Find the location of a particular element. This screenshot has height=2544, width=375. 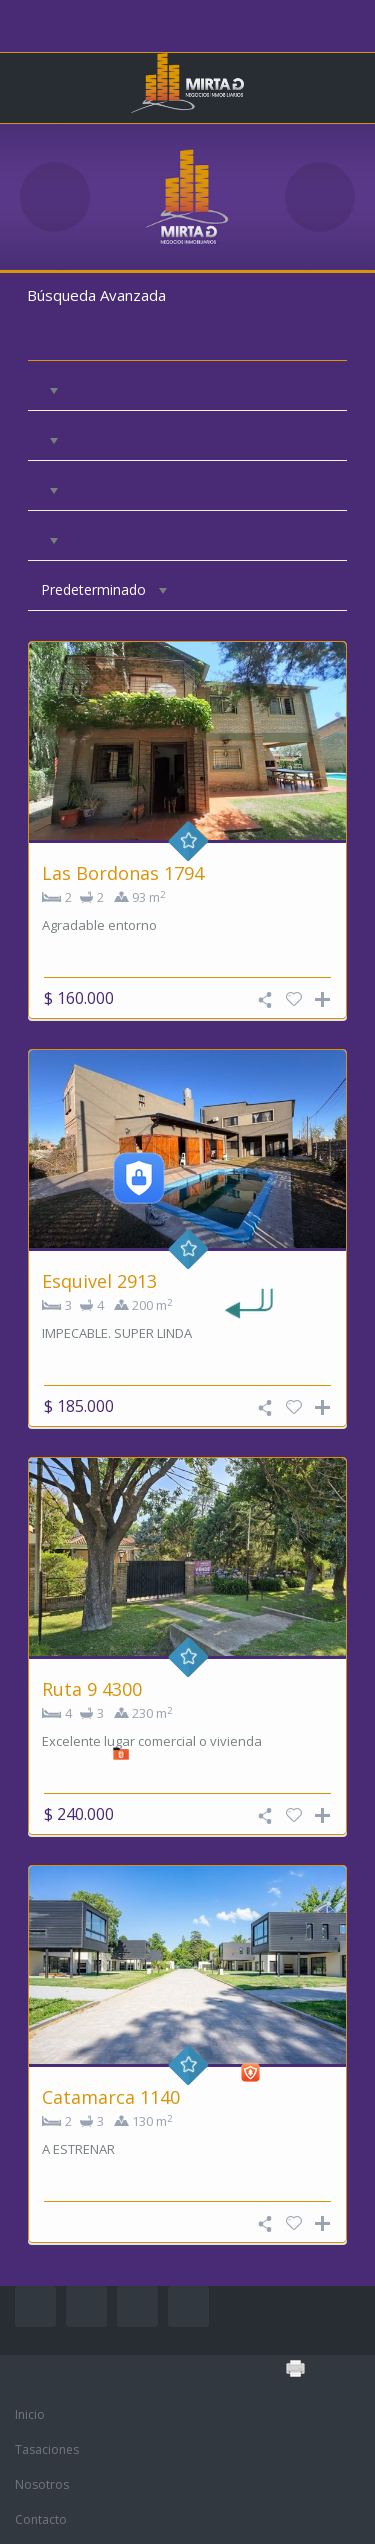

reply to all recipients of an email is located at coordinates (248, 1300).